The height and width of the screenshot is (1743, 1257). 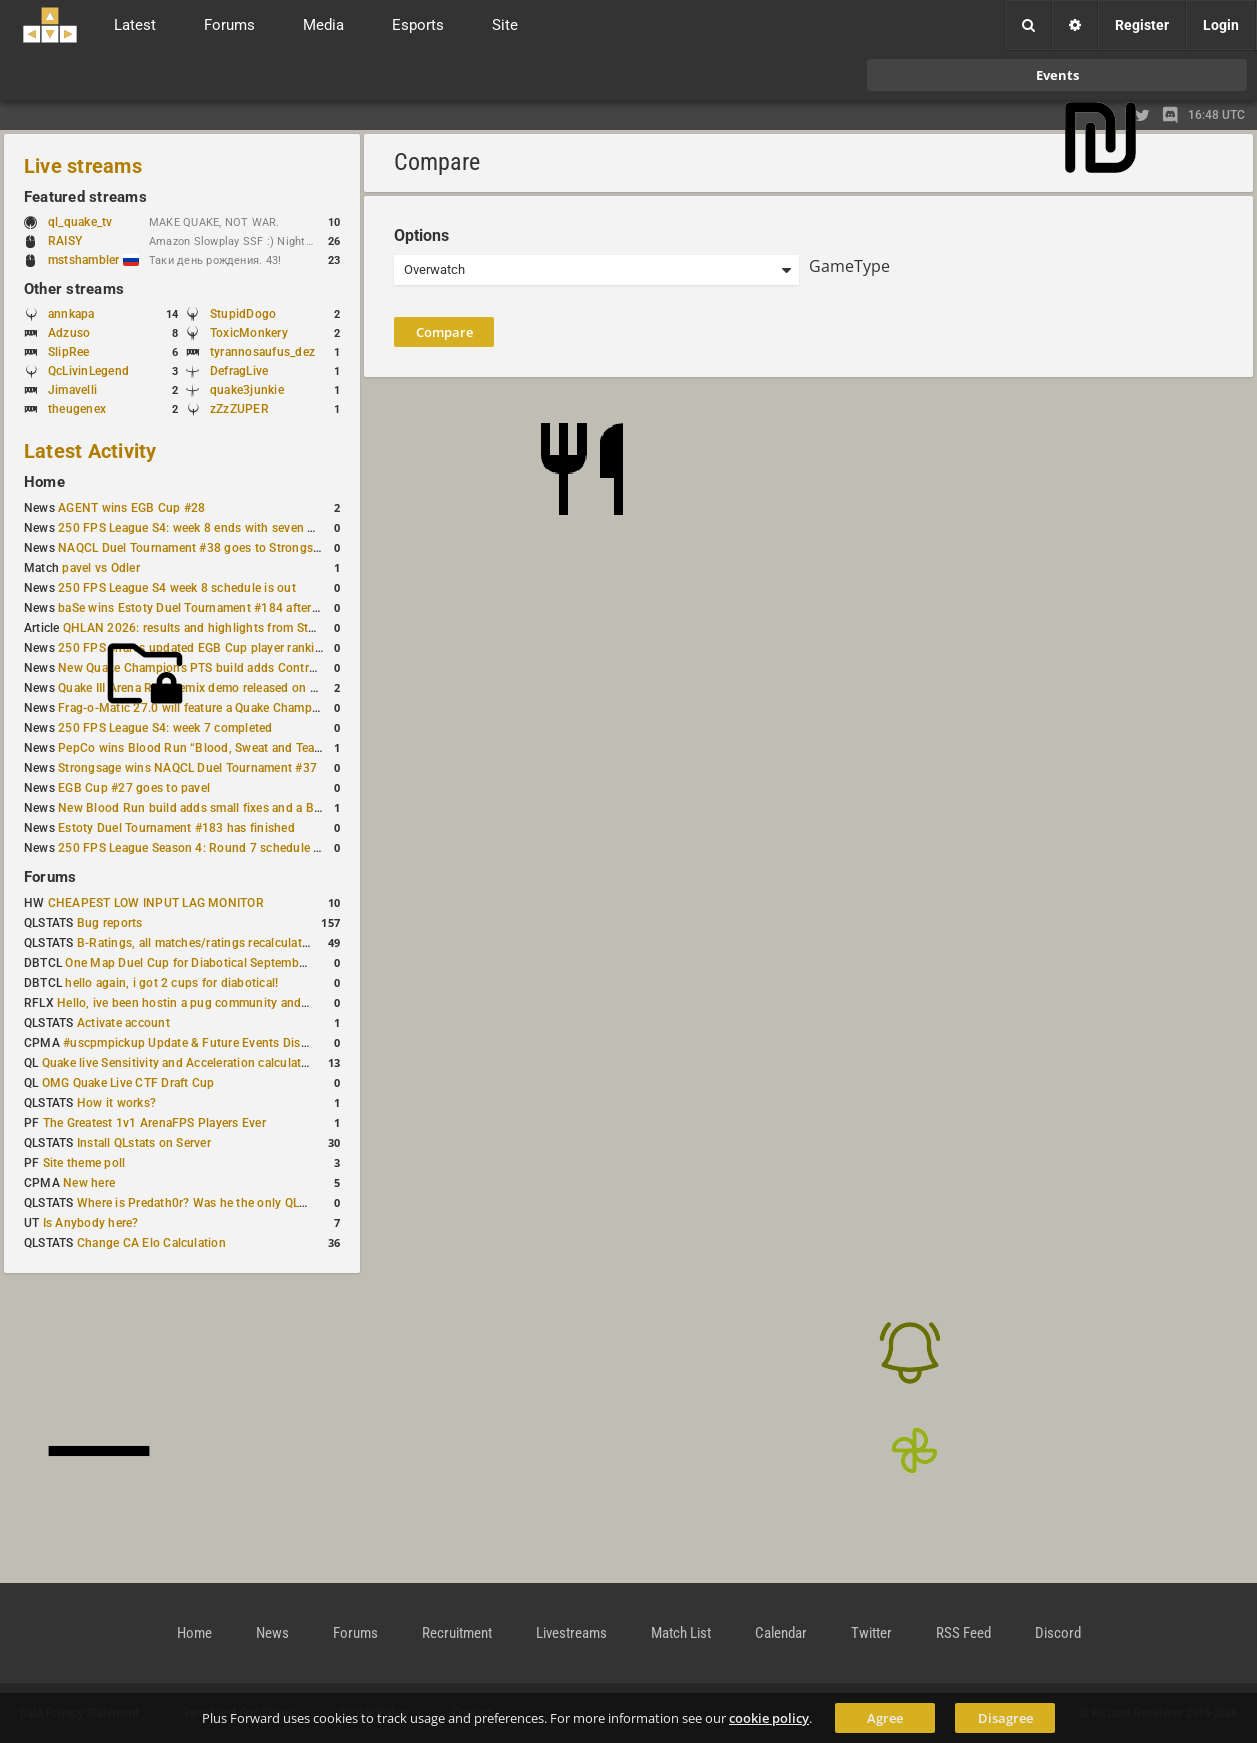 I want to click on remove an item from a list, so click(x=99, y=1451).